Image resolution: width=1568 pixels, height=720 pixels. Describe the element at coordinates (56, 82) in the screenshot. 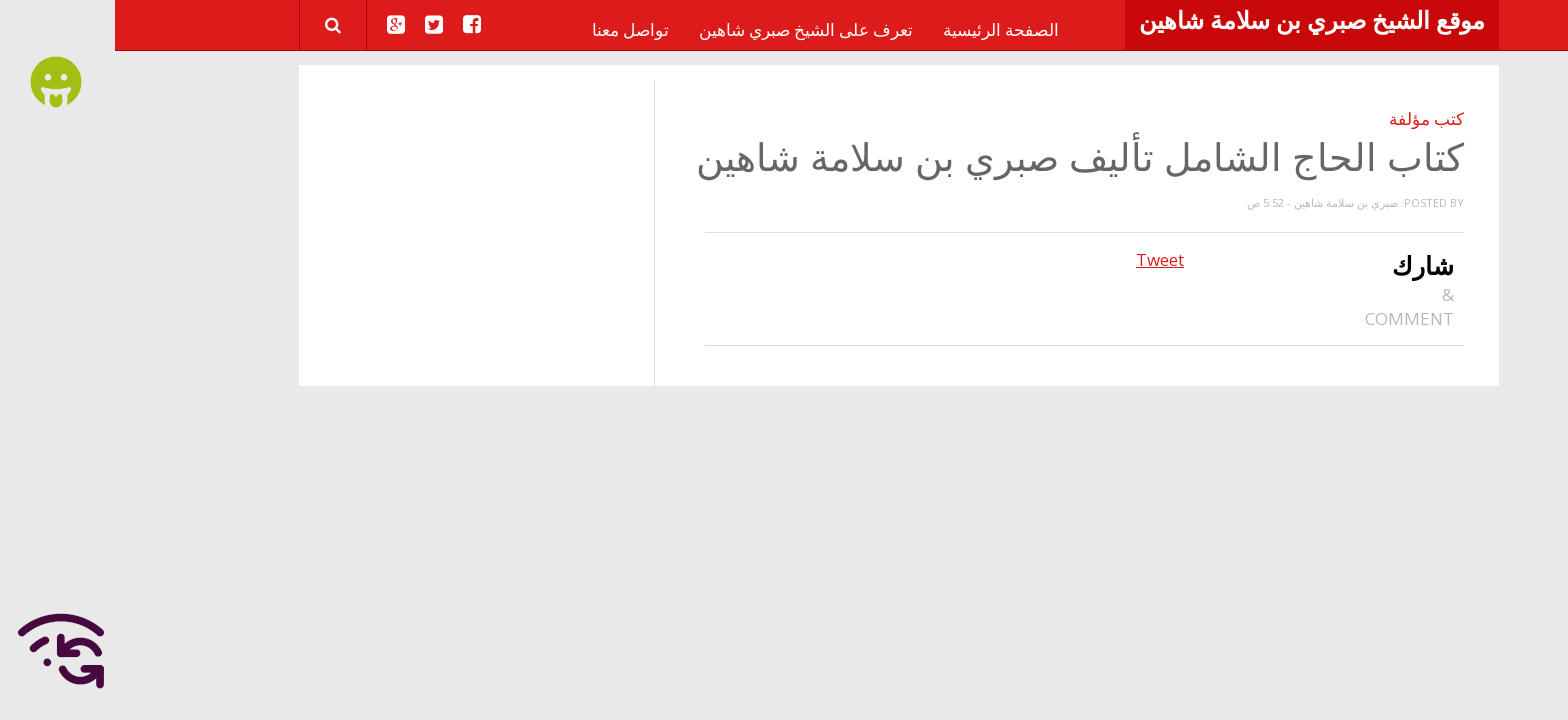

I see `add a playful or silly reaction` at that location.